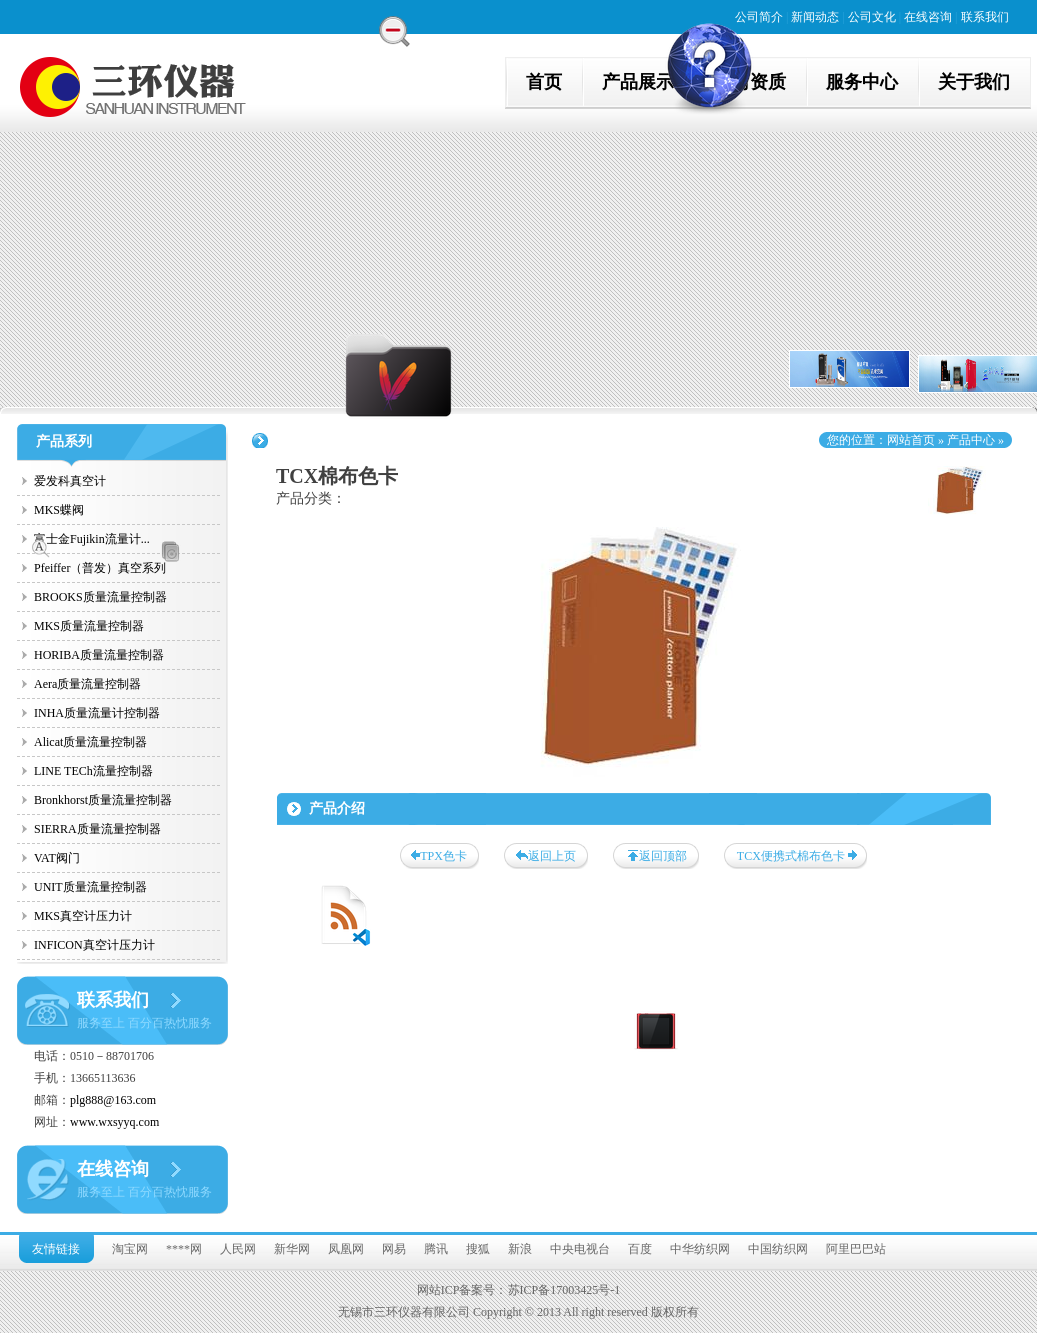  Describe the element at coordinates (344, 916) in the screenshot. I see `open or edit an xml file in visual studio code` at that location.